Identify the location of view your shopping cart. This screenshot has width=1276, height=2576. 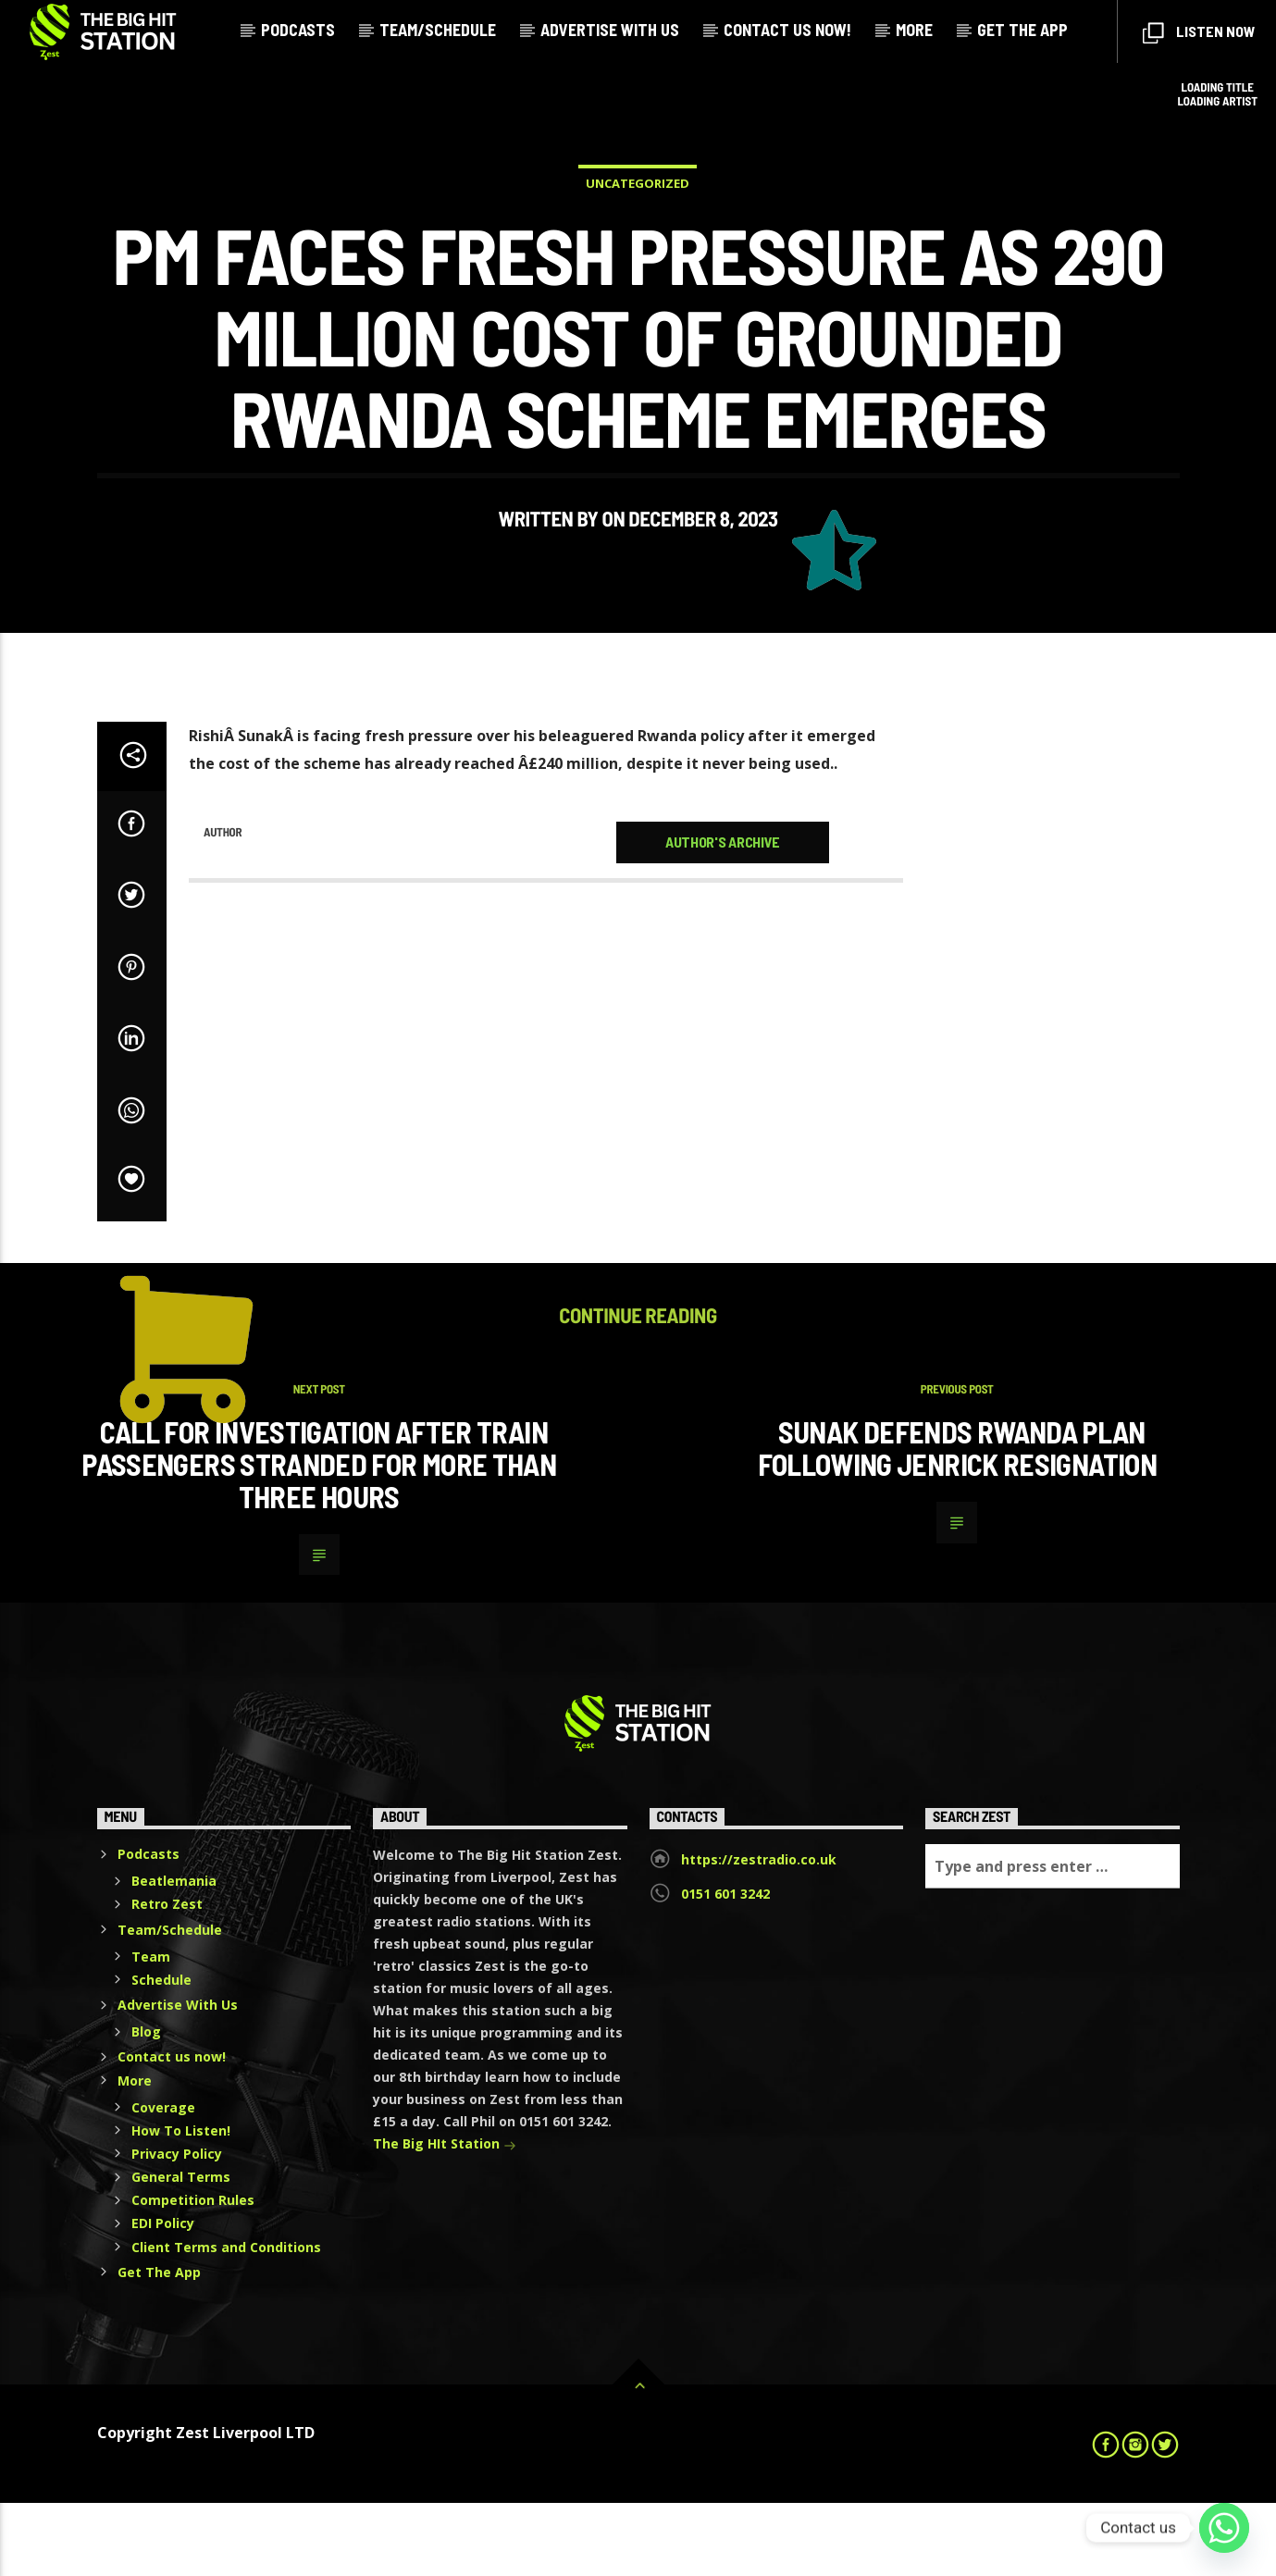
(186, 1349).